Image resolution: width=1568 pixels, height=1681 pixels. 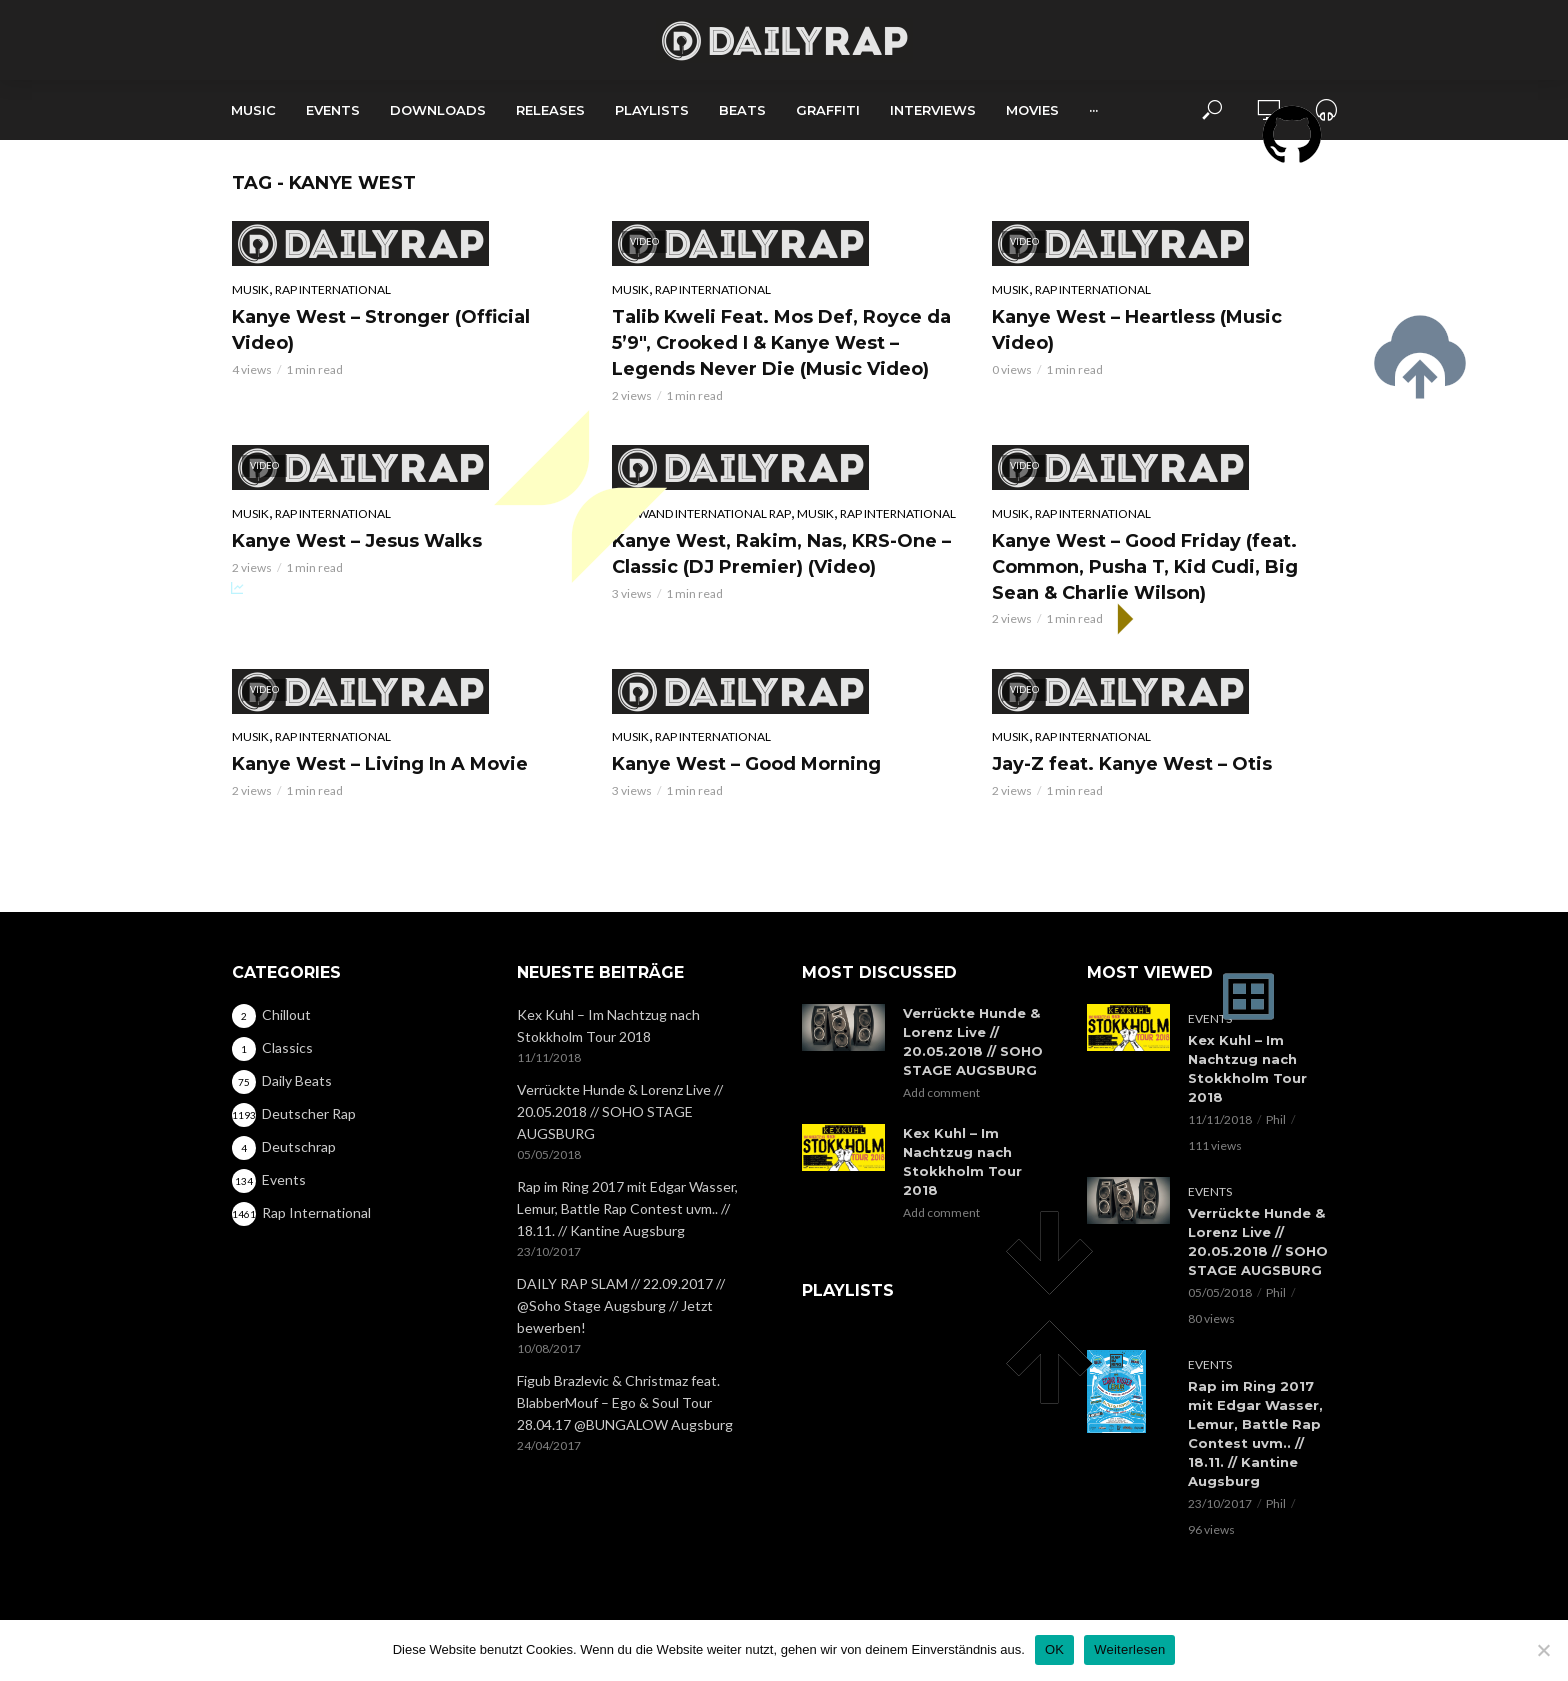 I want to click on navigate to the next item or screen, so click(x=1123, y=619).